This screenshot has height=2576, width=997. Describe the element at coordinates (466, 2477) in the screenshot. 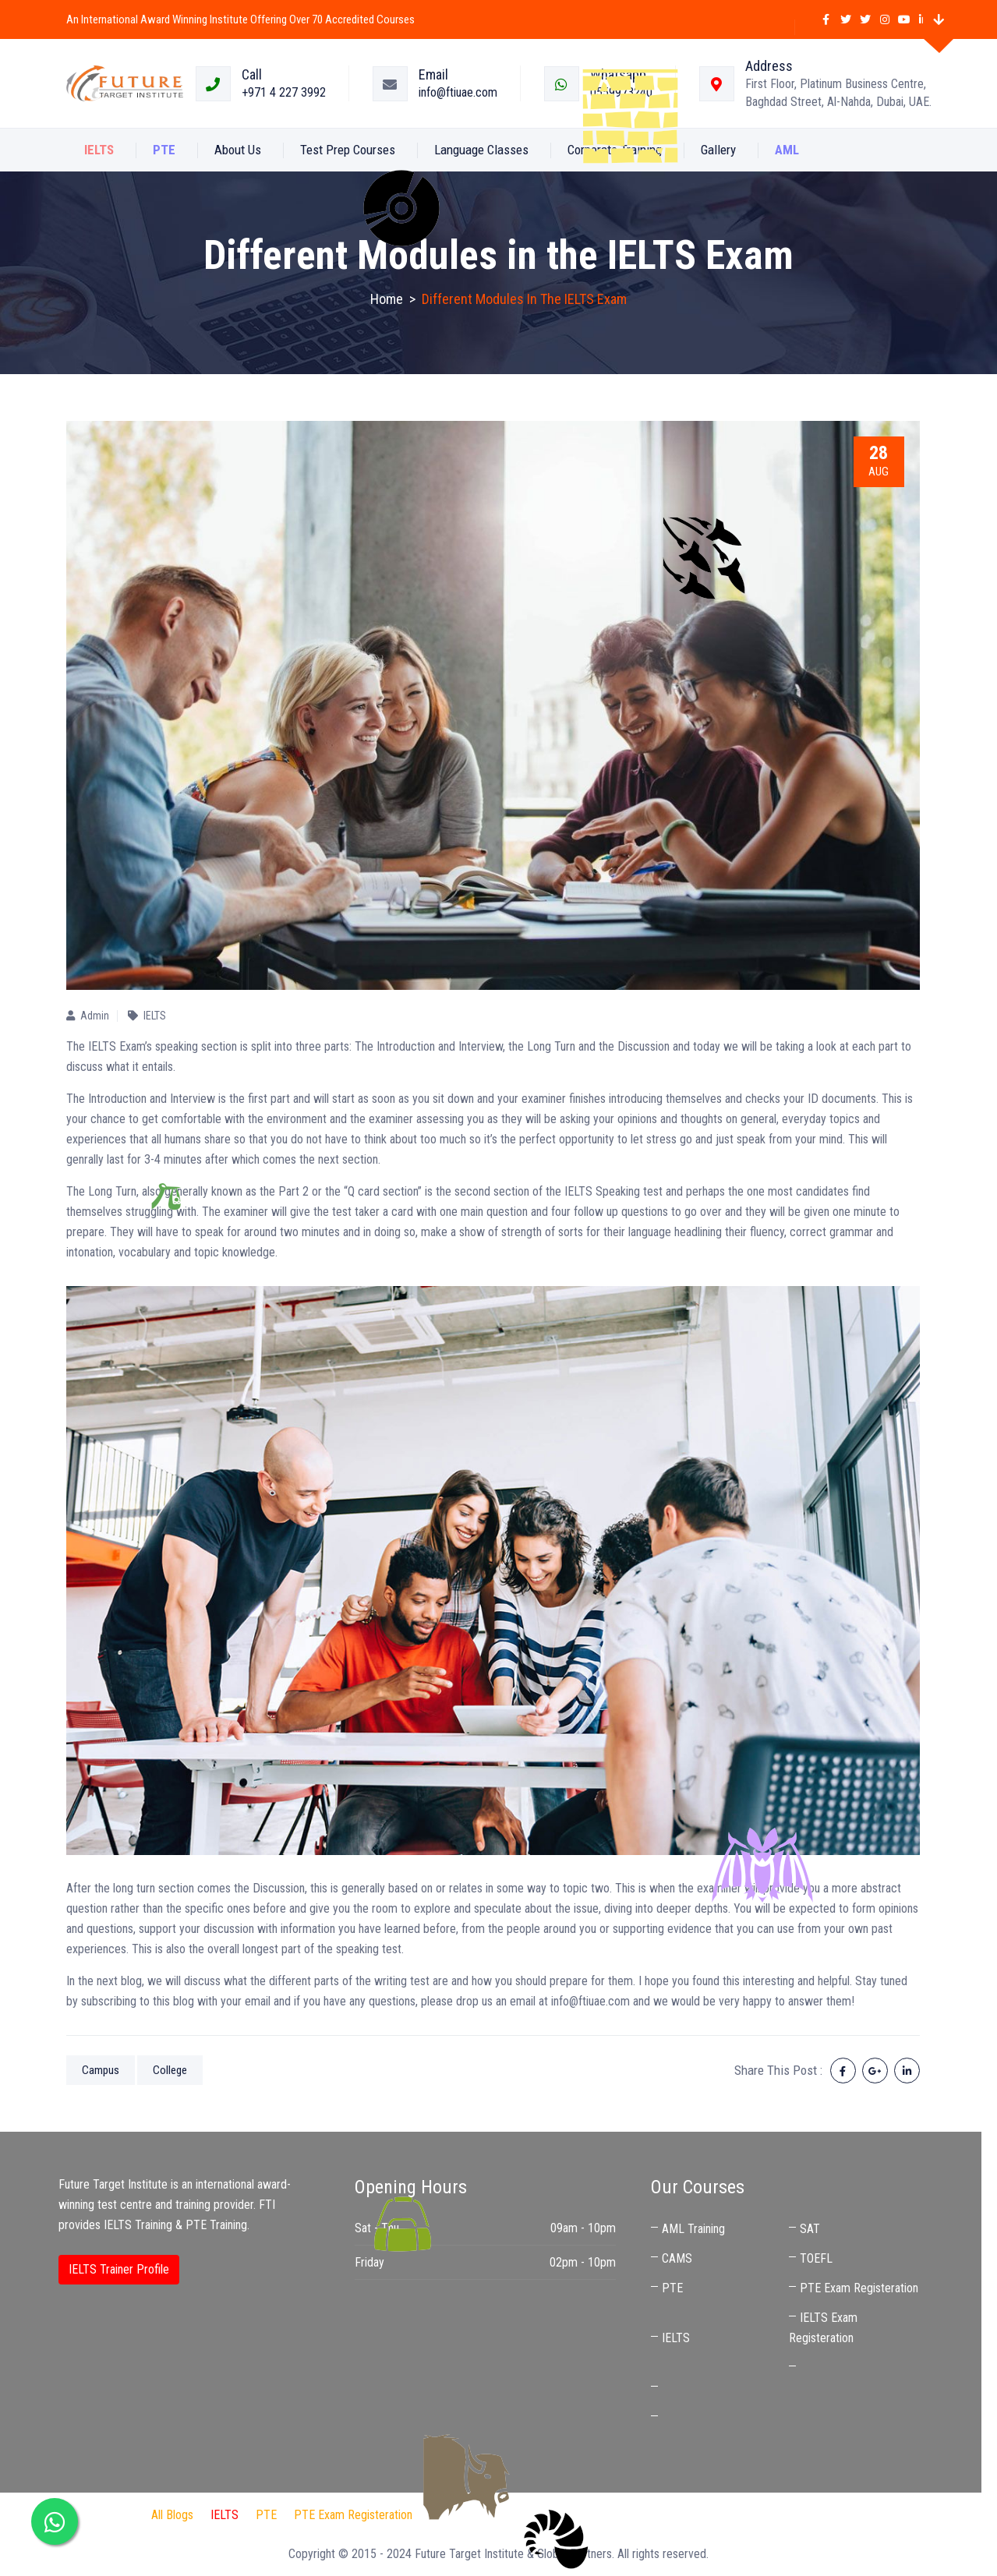

I see `represents a buffalo or bison in a game context` at that location.